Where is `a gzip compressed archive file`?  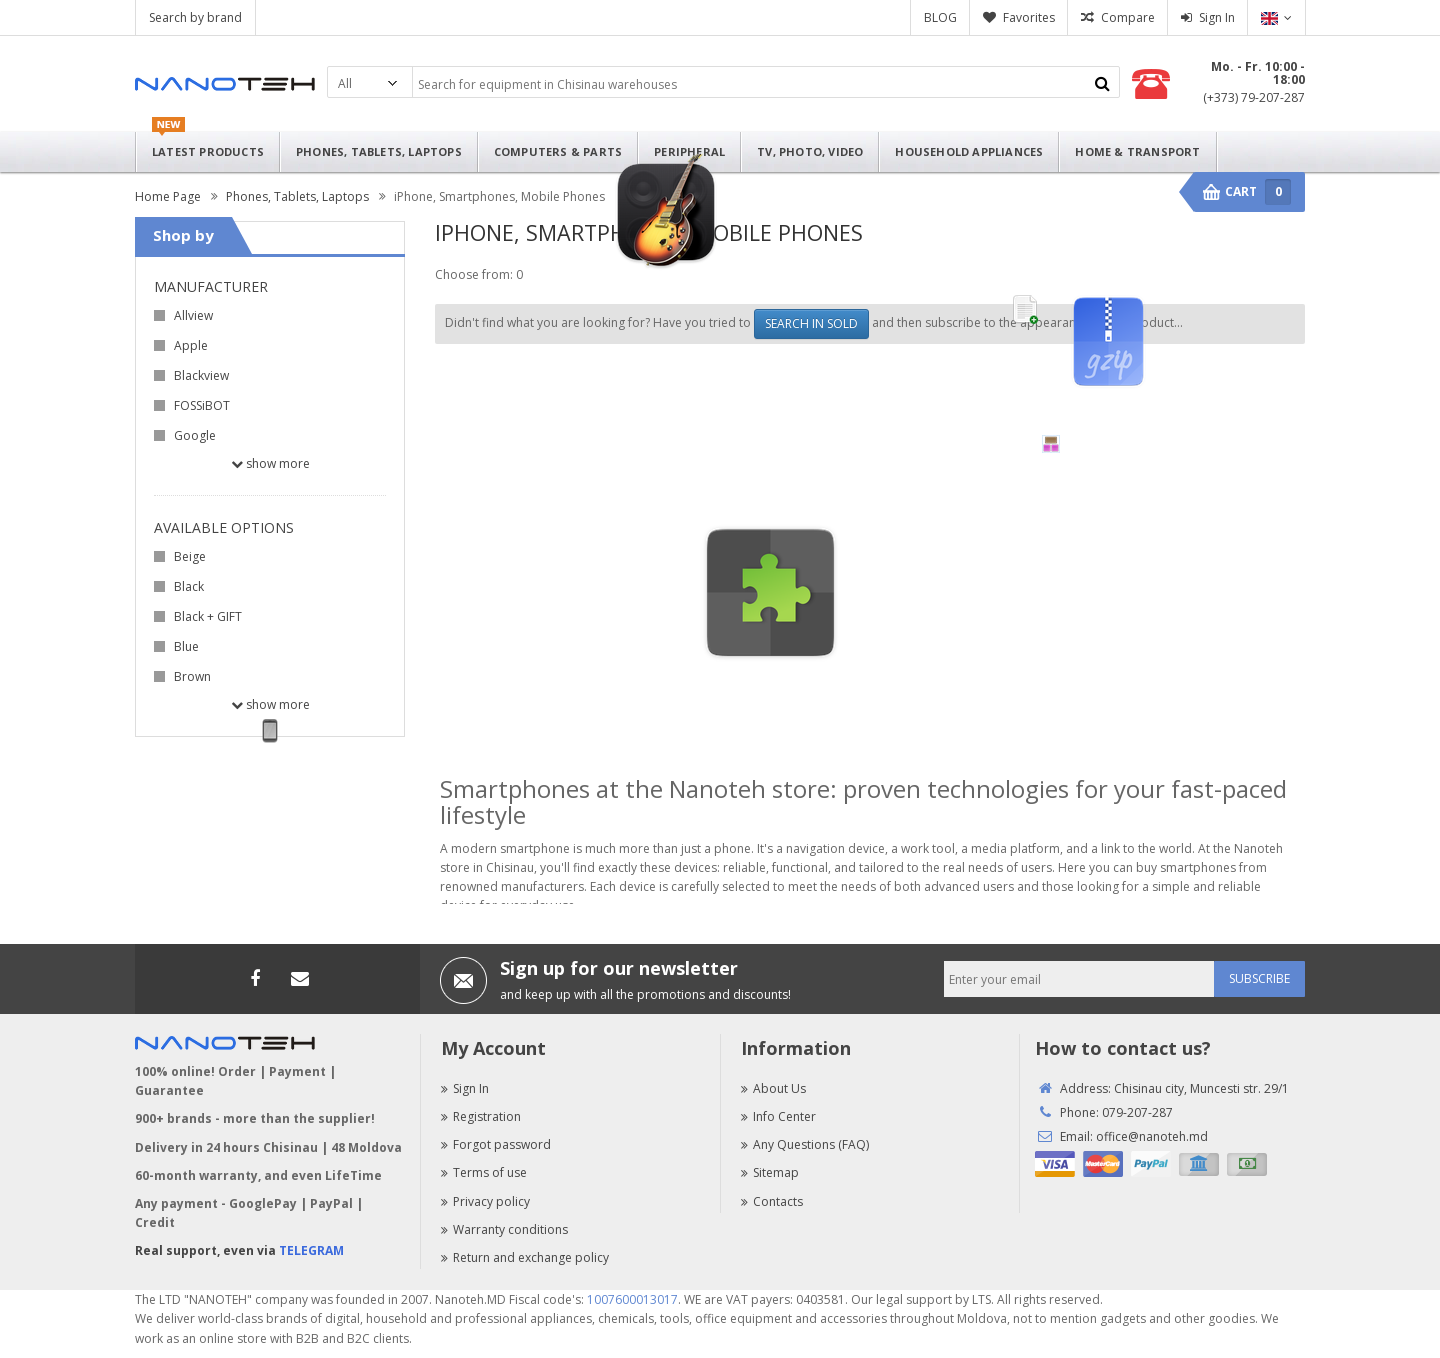
a gzip compressed archive file is located at coordinates (1108, 341).